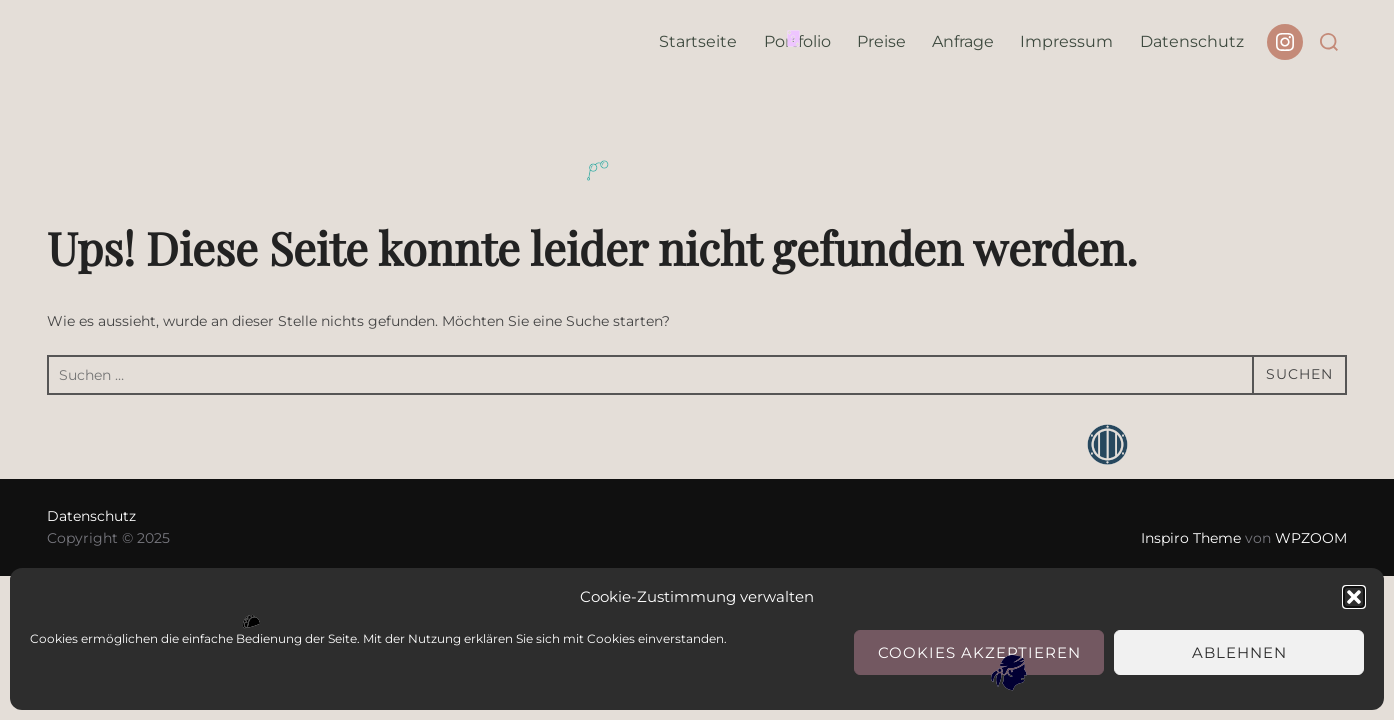  I want to click on access defense or protection settings, so click(1107, 444).